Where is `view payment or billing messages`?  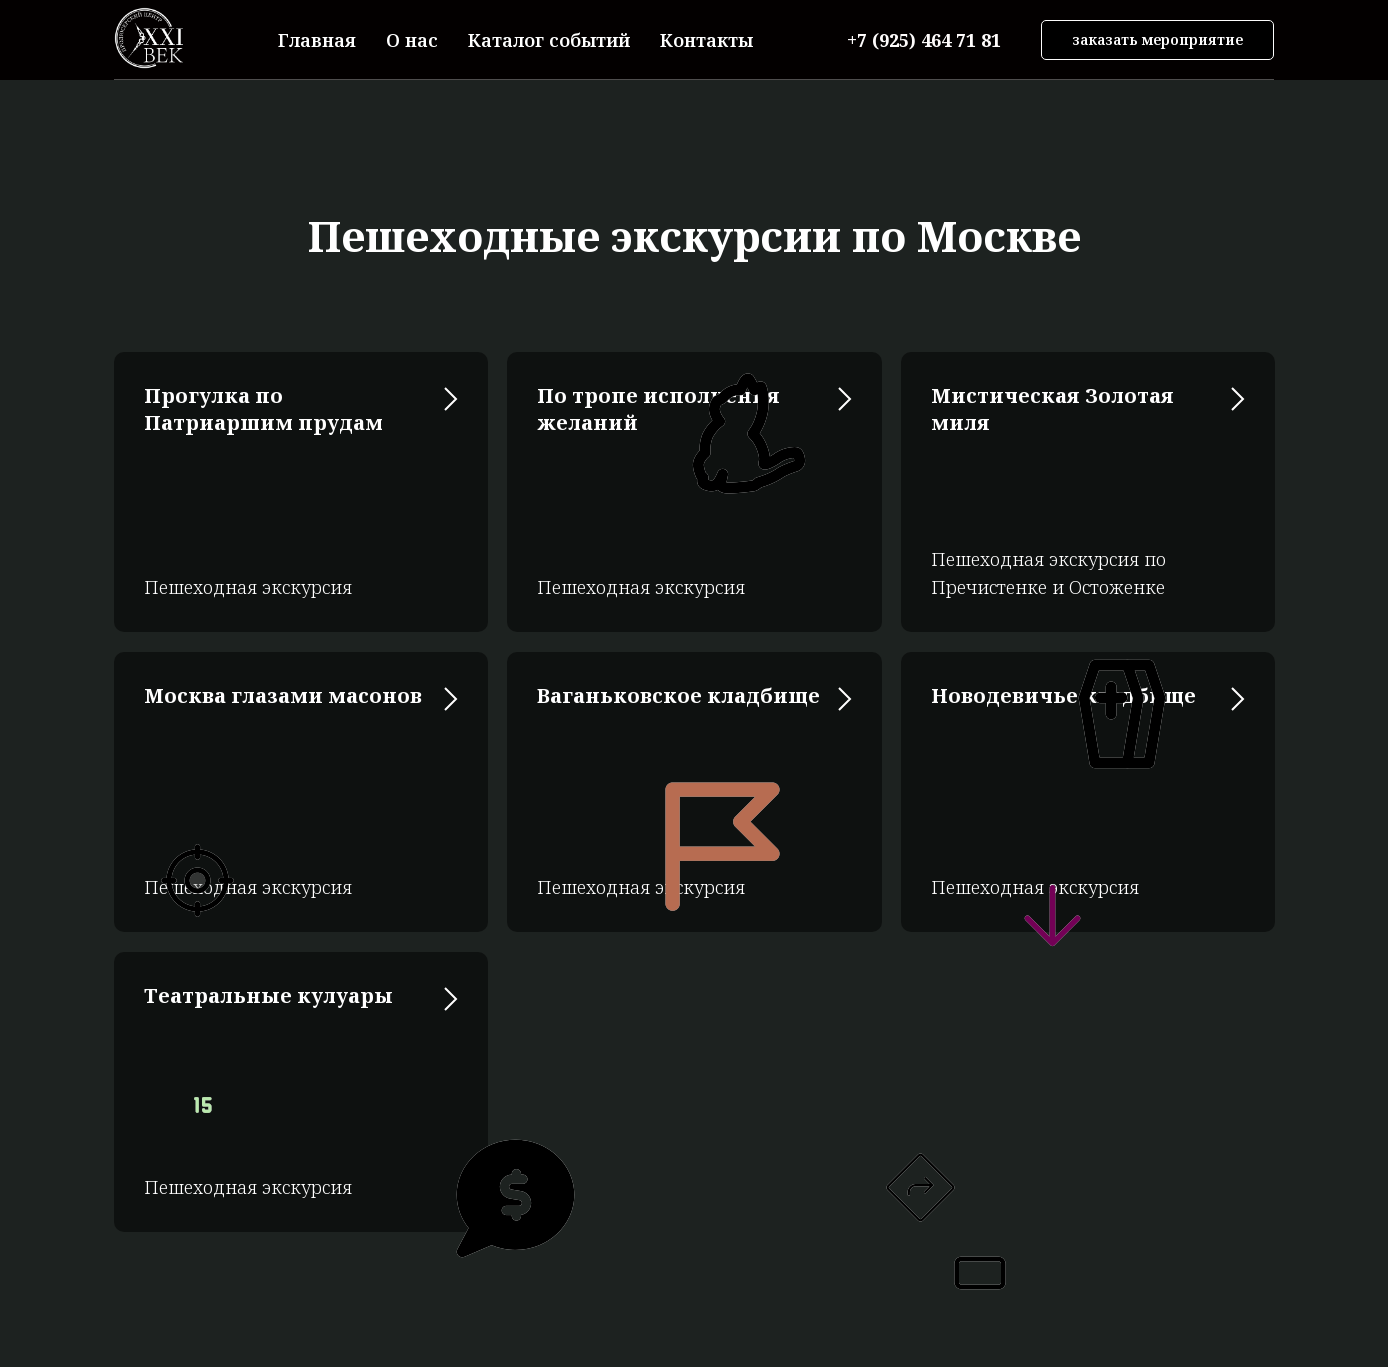 view payment or billing messages is located at coordinates (515, 1198).